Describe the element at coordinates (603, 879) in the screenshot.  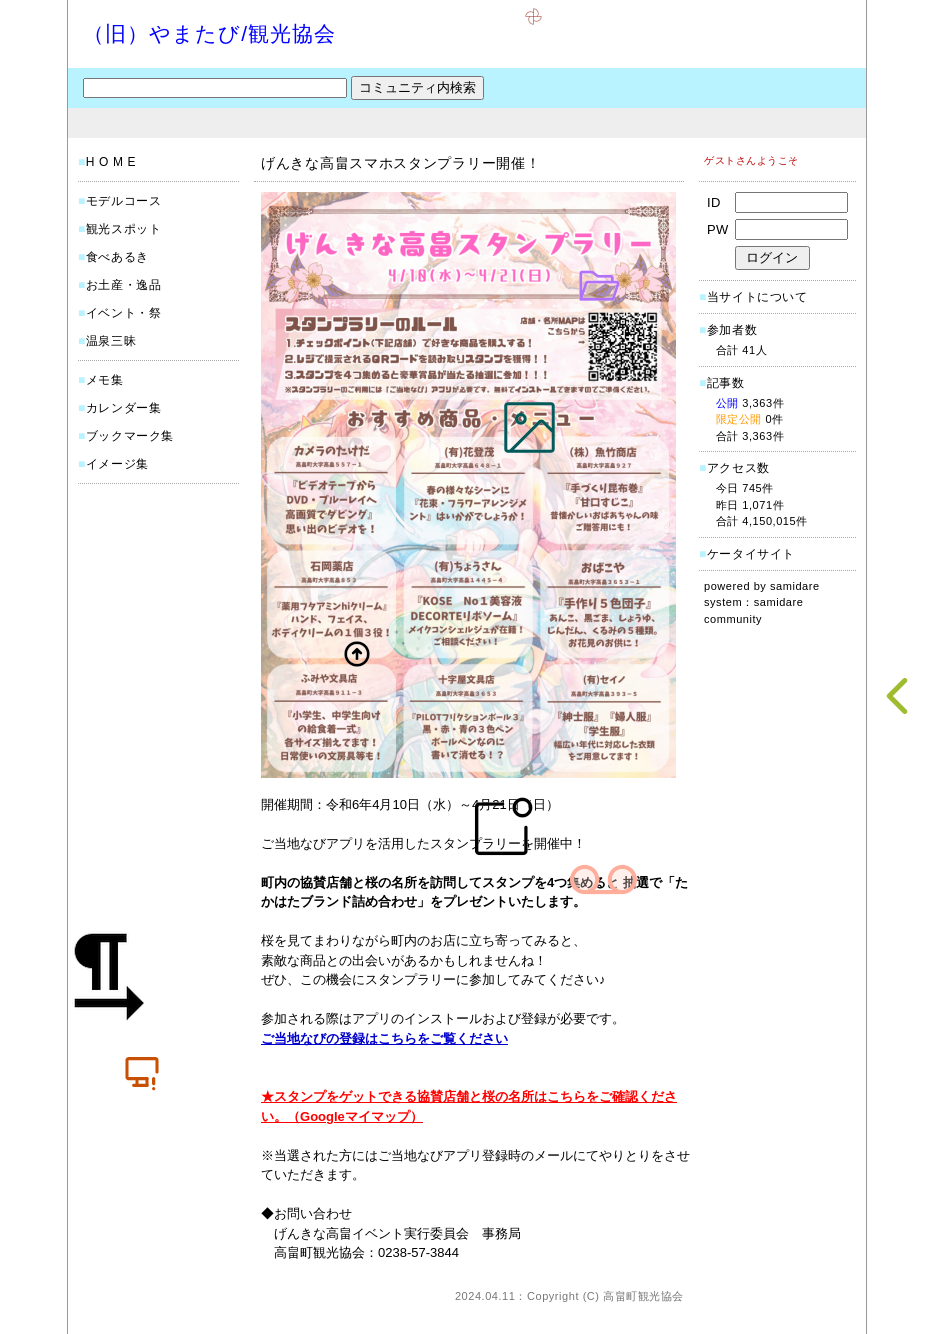
I see `access voicemail messages` at that location.